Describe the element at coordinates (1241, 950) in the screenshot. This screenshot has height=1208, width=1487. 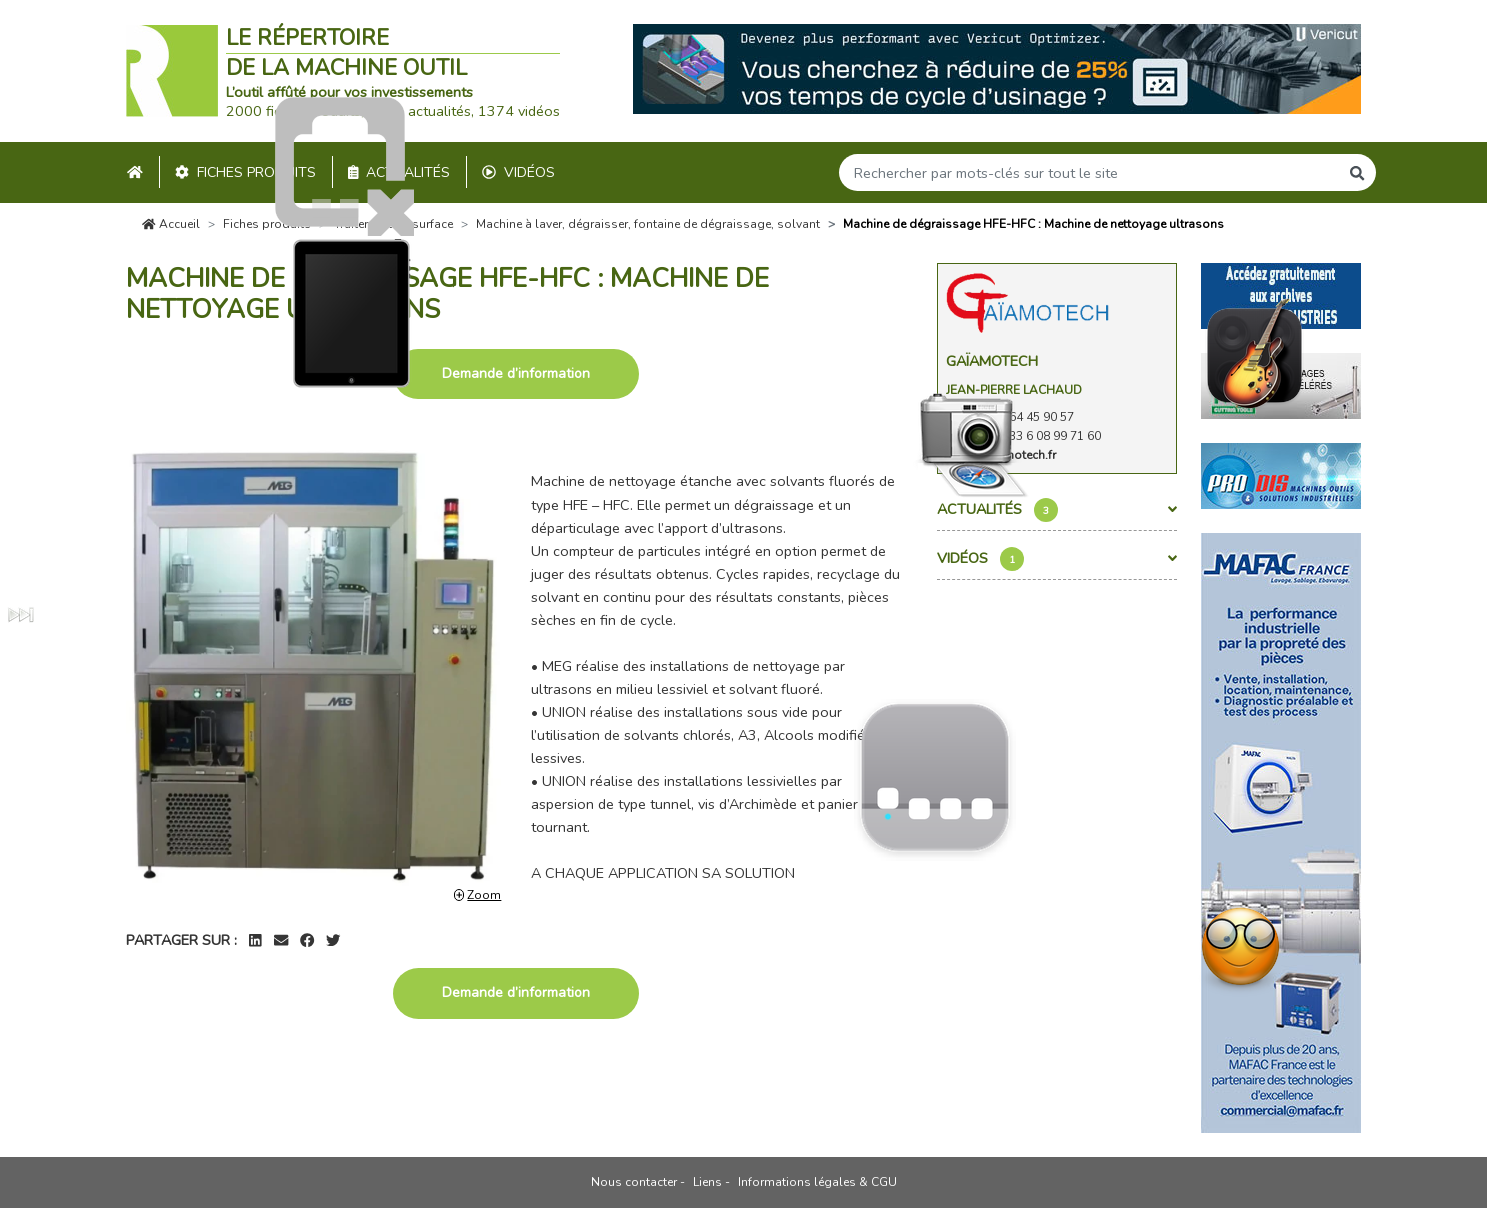
I see `indicates a nerdy or studious status` at that location.